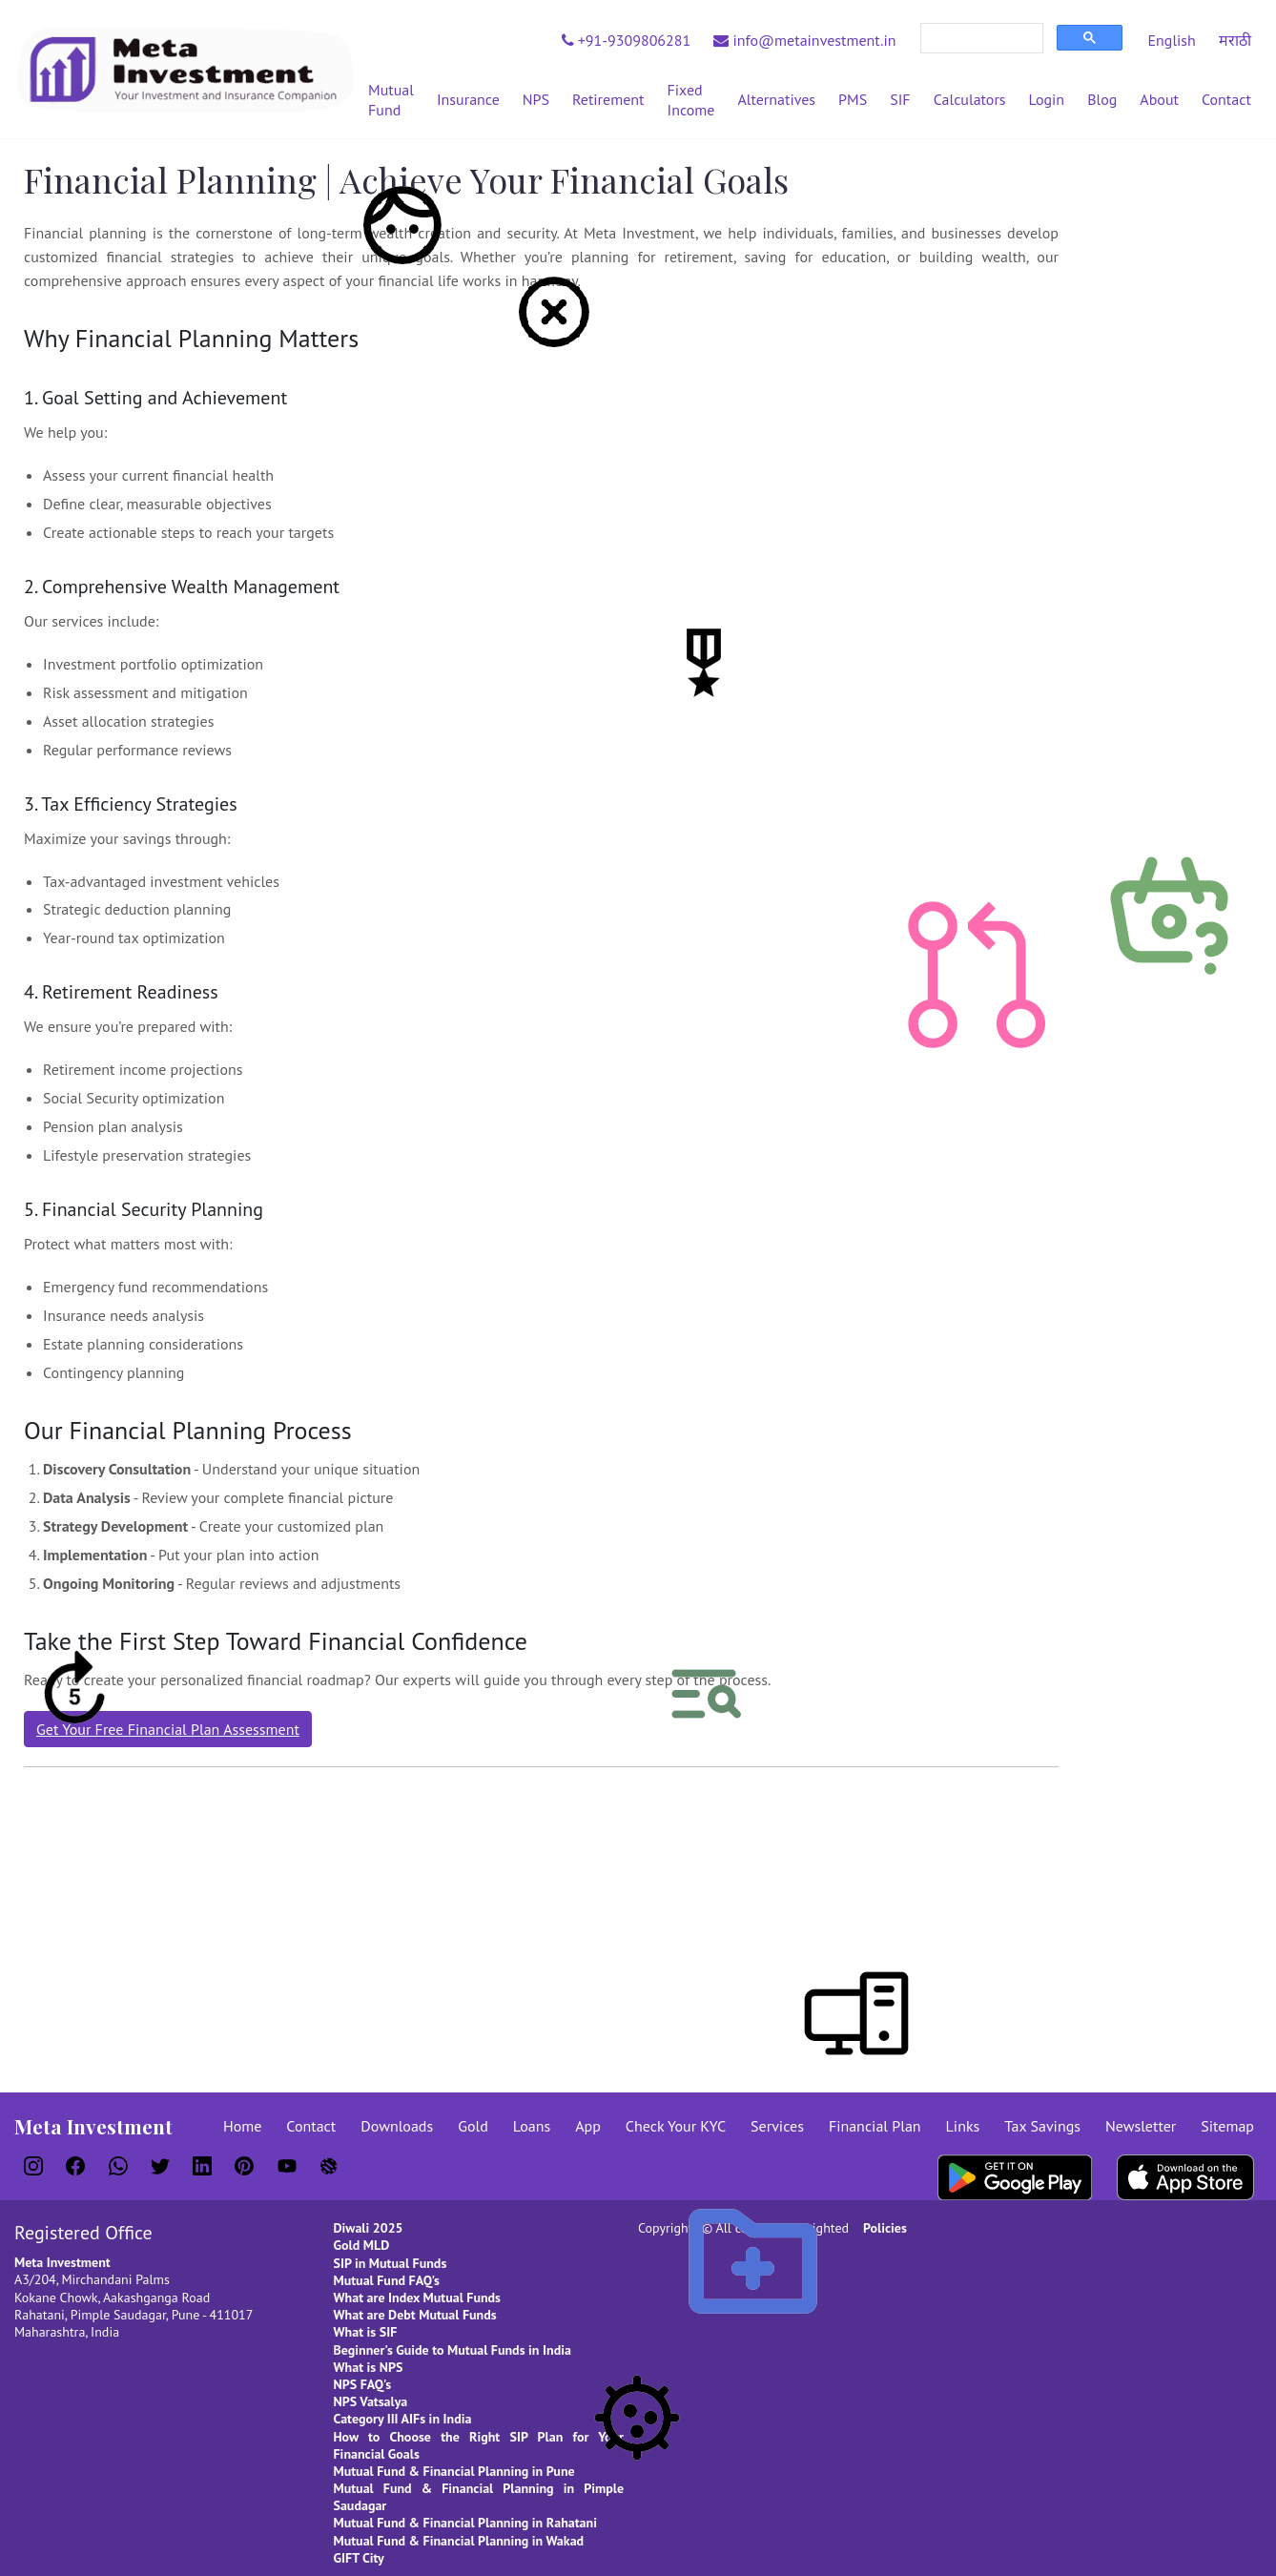  I want to click on create a new folder, so click(752, 2258).